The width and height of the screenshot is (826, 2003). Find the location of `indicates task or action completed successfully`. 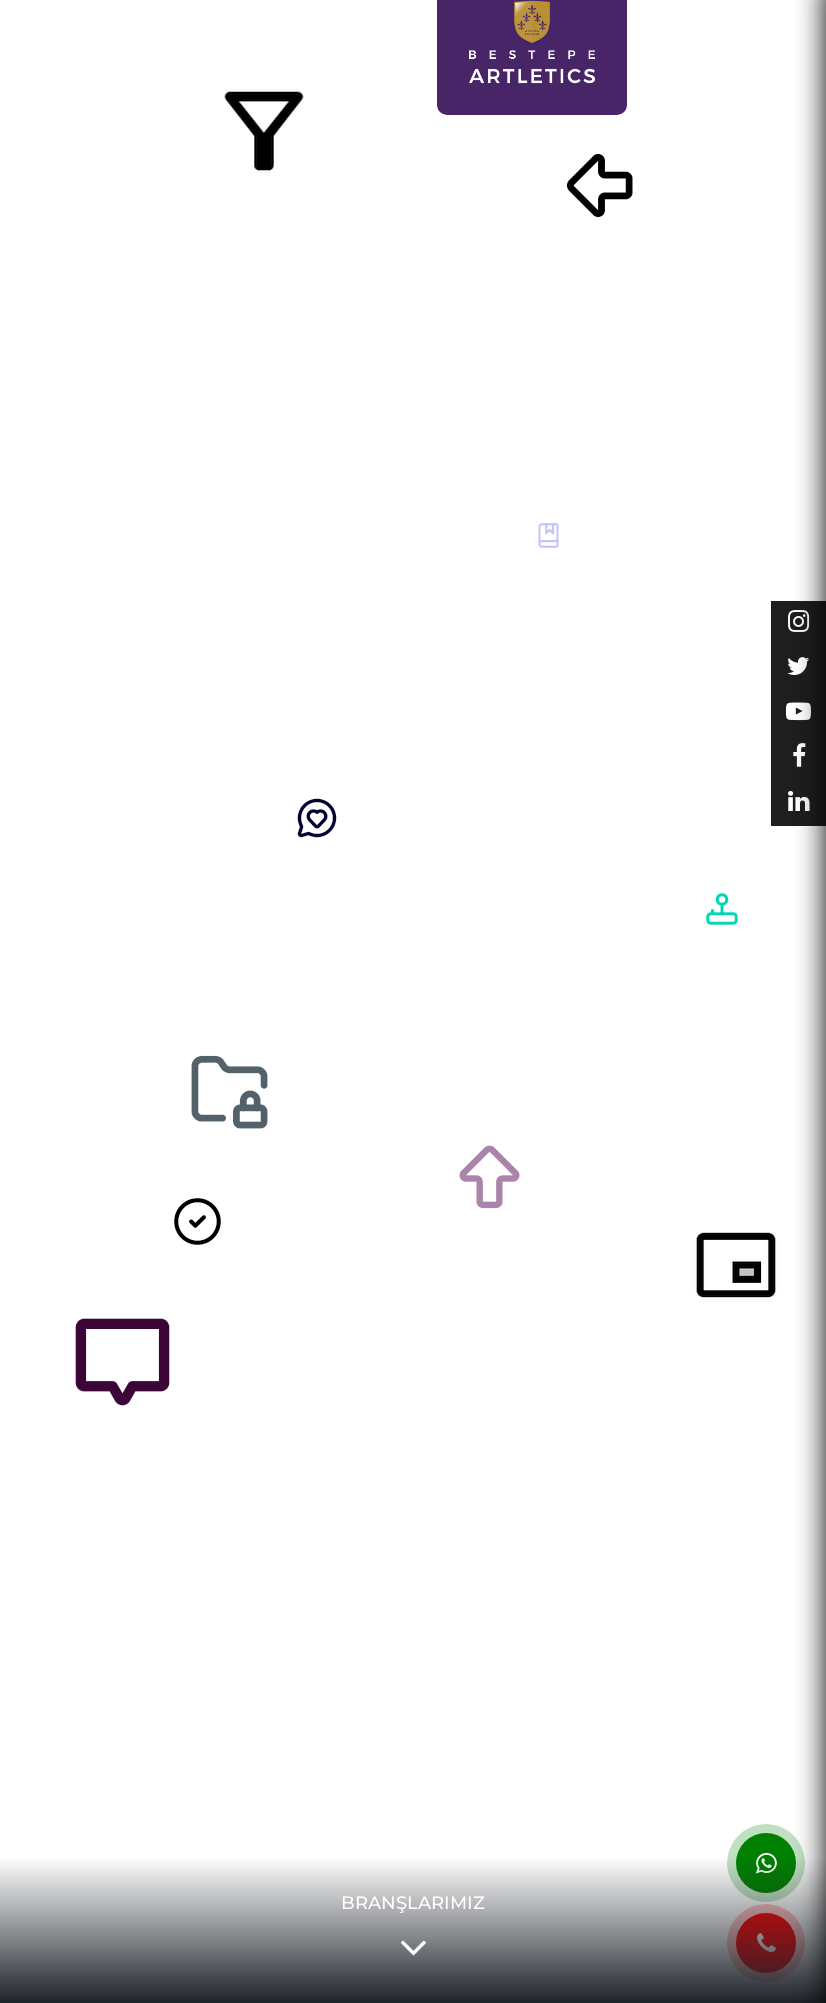

indicates task or action completed successfully is located at coordinates (197, 1221).